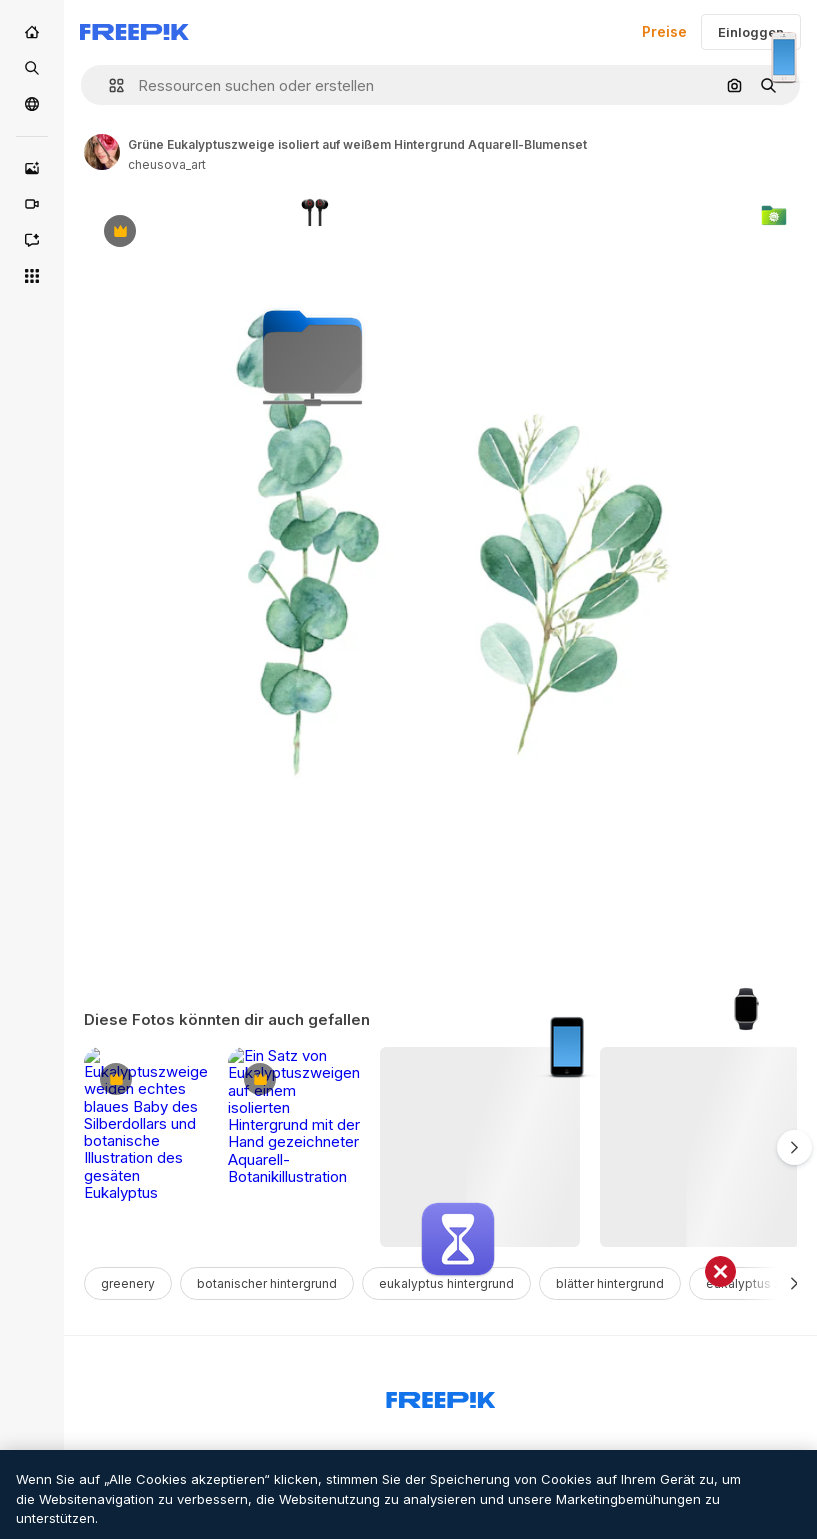 The width and height of the screenshot is (817, 1539). What do you see at coordinates (567, 1046) in the screenshot?
I see `access ipod touch device settings` at bounding box center [567, 1046].